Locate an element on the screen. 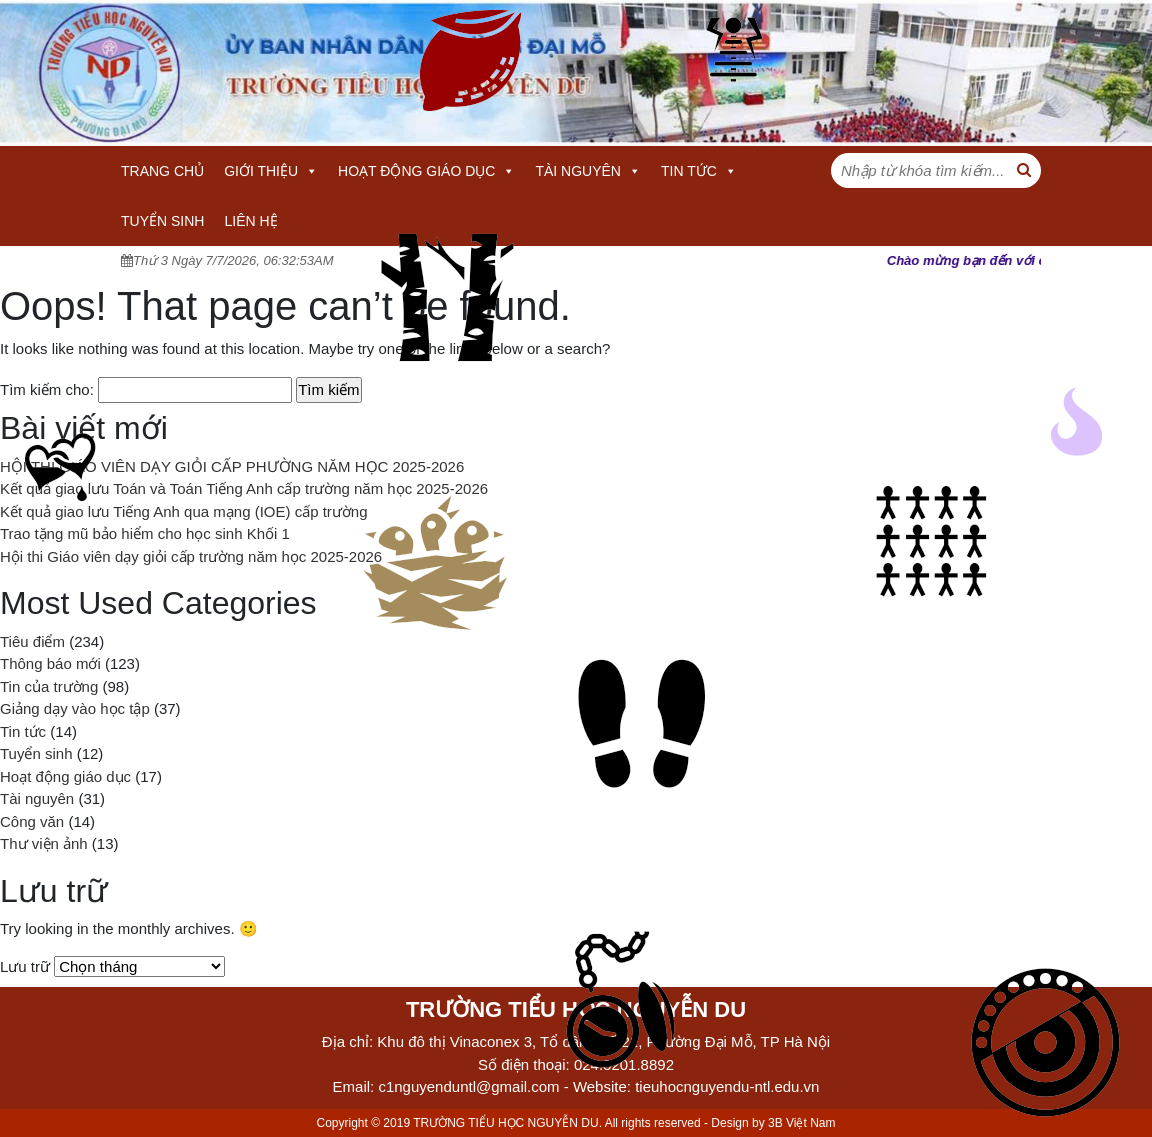 This screenshot has width=1152, height=1137. indicates a citrus or lemon-flavored item is located at coordinates (470, 60).